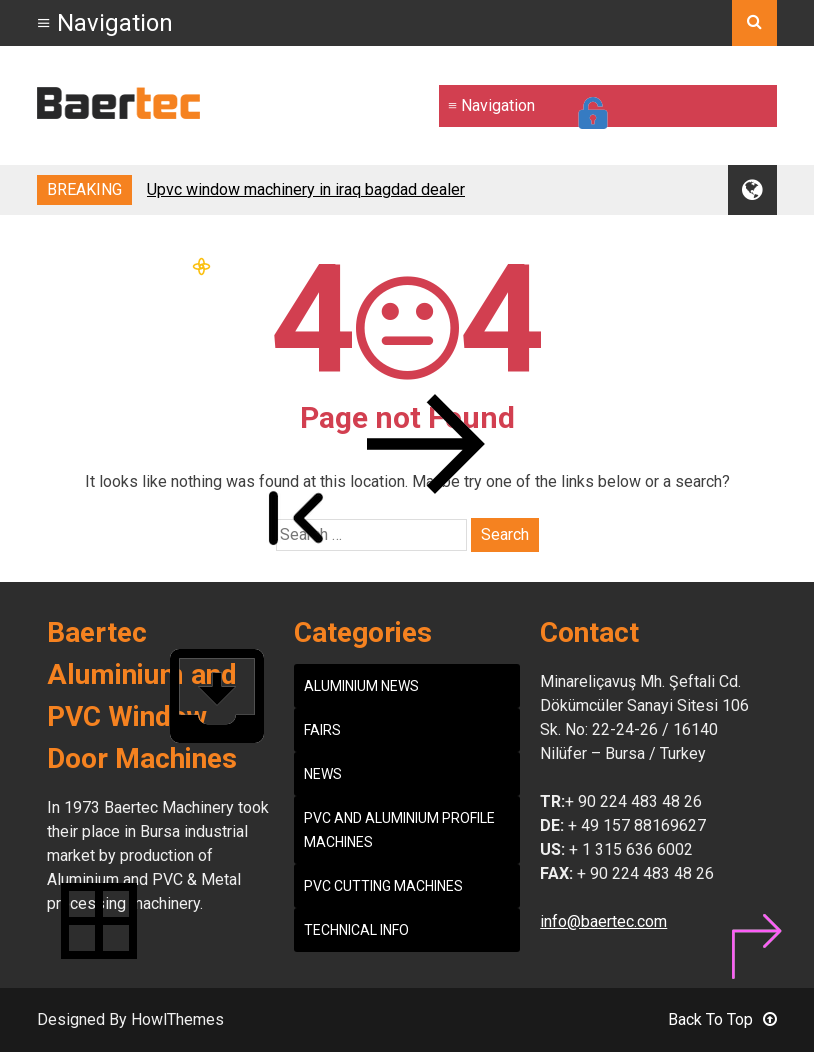 The image size is (814, 1052). What do you see at coordinates (426, 444) in the screenshot?
I see `navigate to the next item or page` at bounding box center [426, 444].